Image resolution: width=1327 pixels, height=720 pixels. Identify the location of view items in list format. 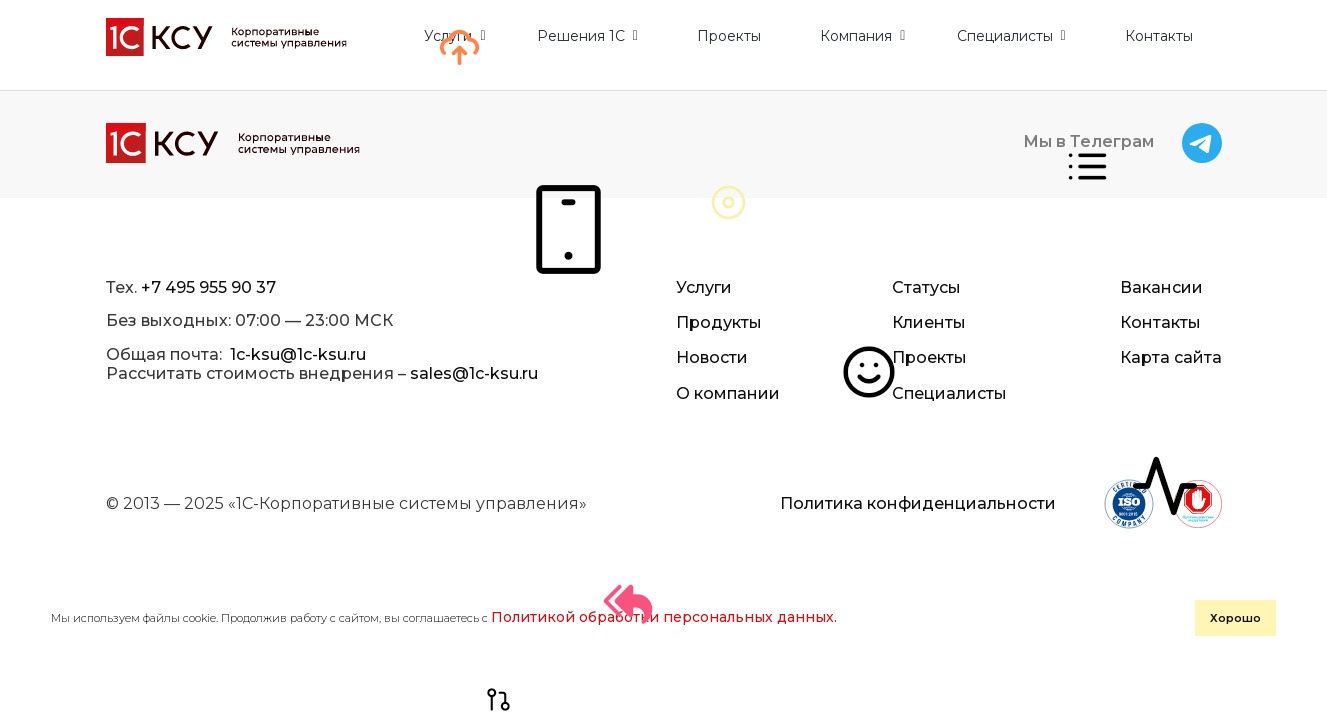
(1087, 166).